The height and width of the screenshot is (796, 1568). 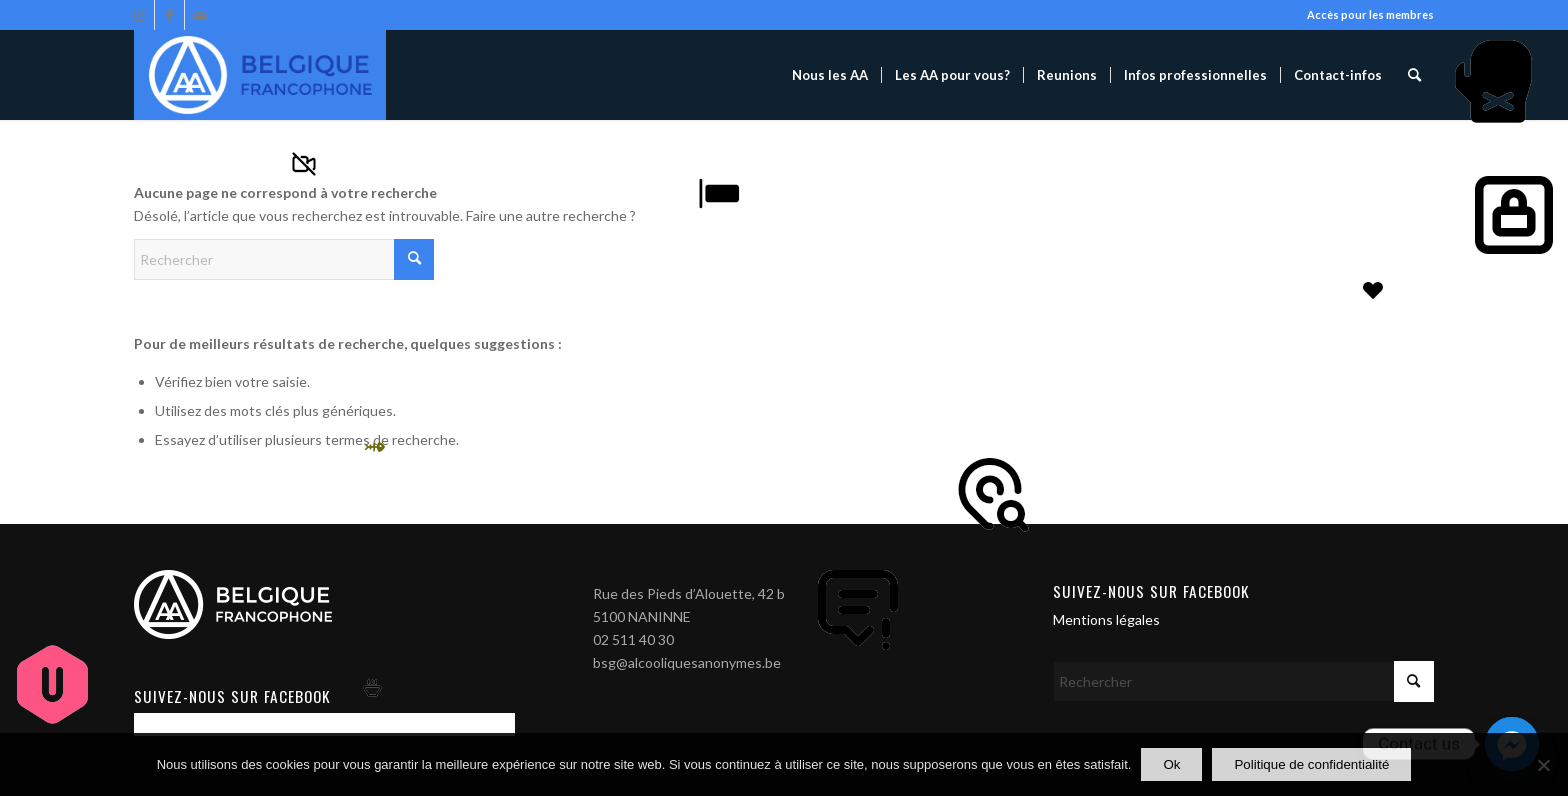 I want to click on turn off camera or disable video, so click(x=304, y=164).